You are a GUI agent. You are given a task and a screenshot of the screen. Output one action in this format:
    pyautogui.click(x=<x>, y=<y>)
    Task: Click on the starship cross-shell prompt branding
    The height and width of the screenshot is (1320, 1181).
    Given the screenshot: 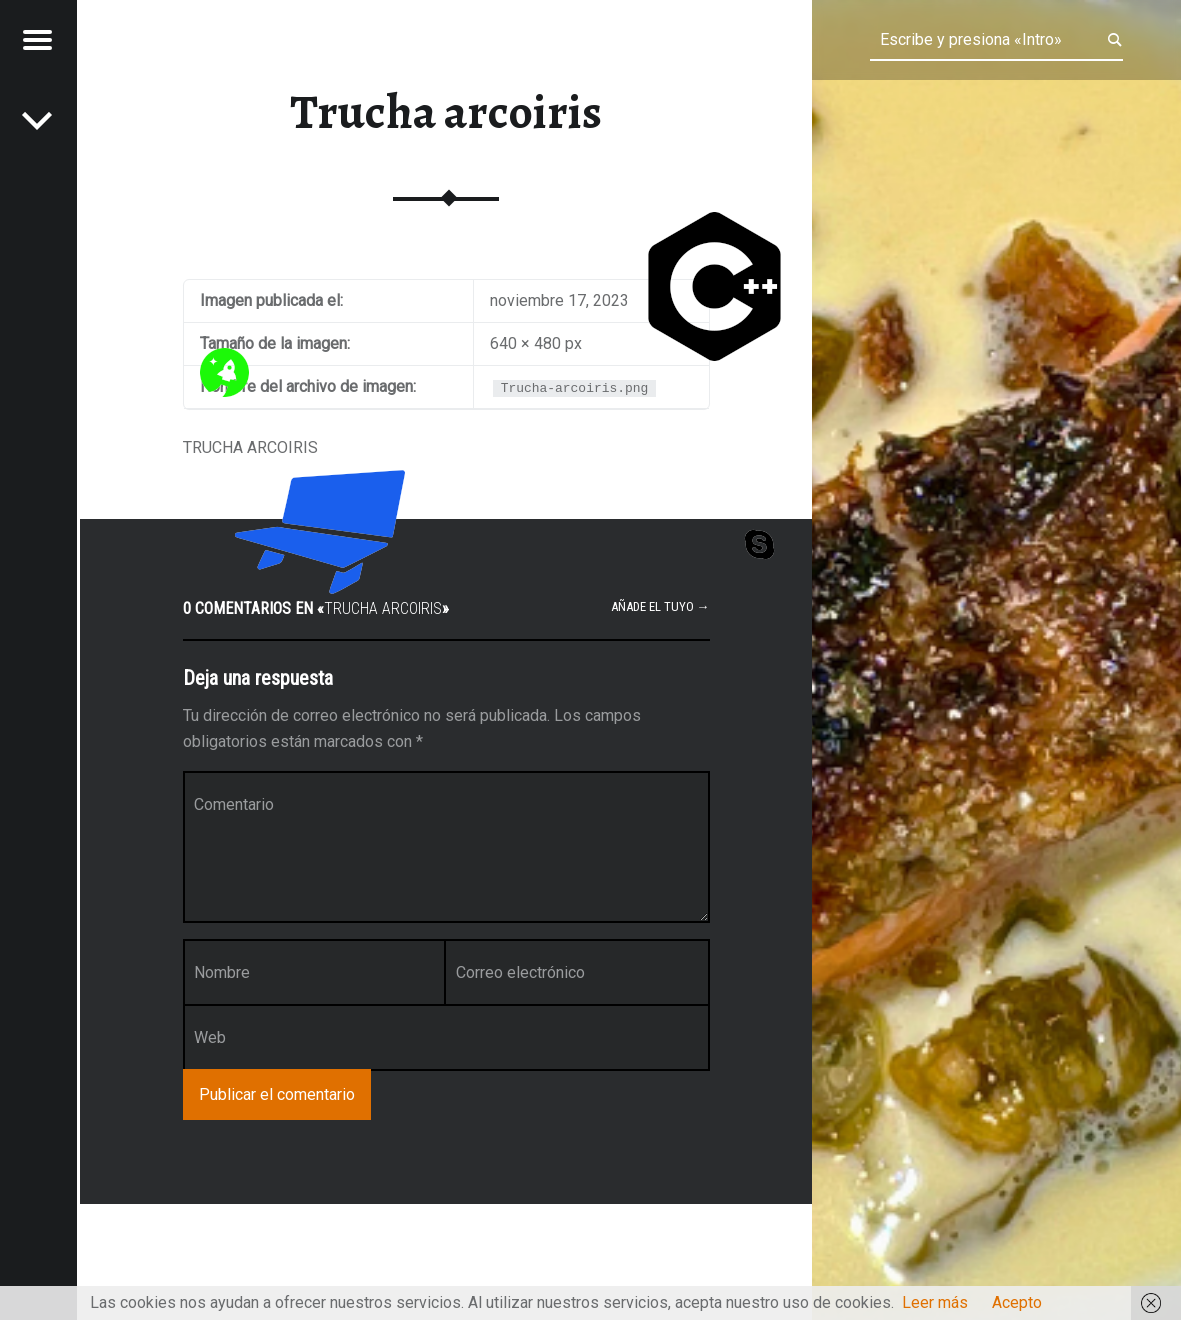 What is the action you would take?
    pyautogui.click(x=224, y=372)
    